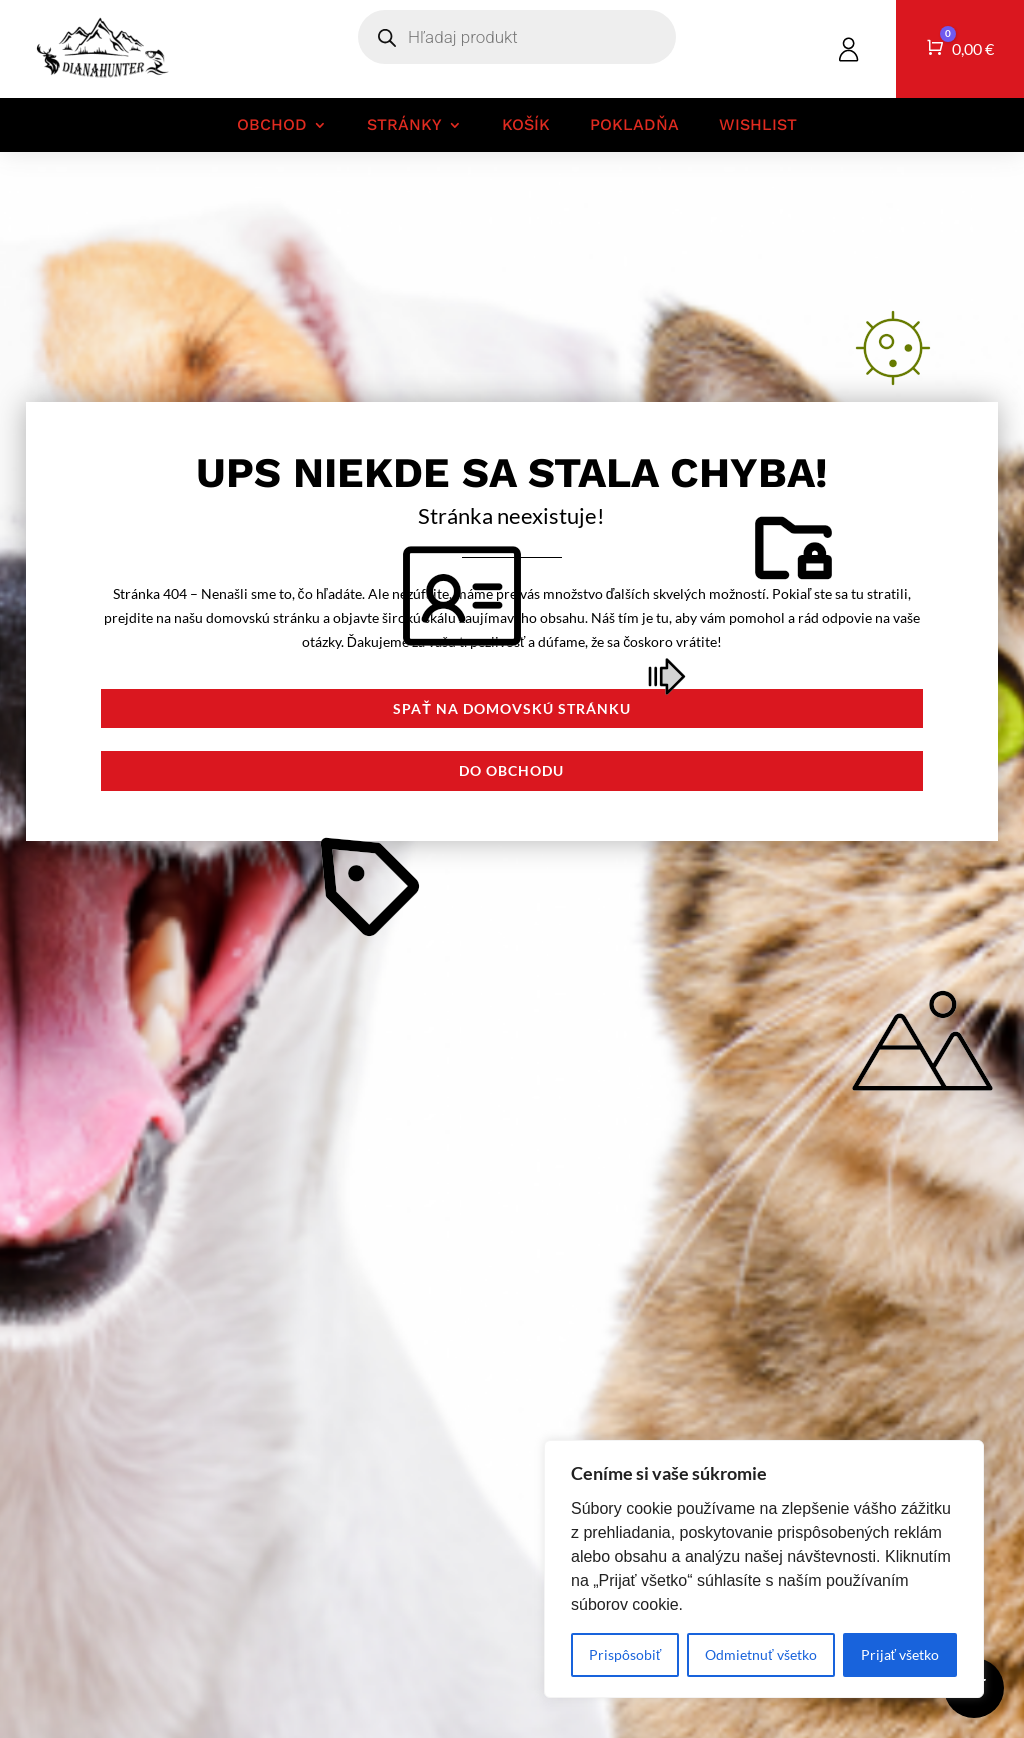 This screenshot has height=1738, width=1024. Describe the element at coordinates (364, 881) in the screenshot. I see `view or manage tags` at that location.